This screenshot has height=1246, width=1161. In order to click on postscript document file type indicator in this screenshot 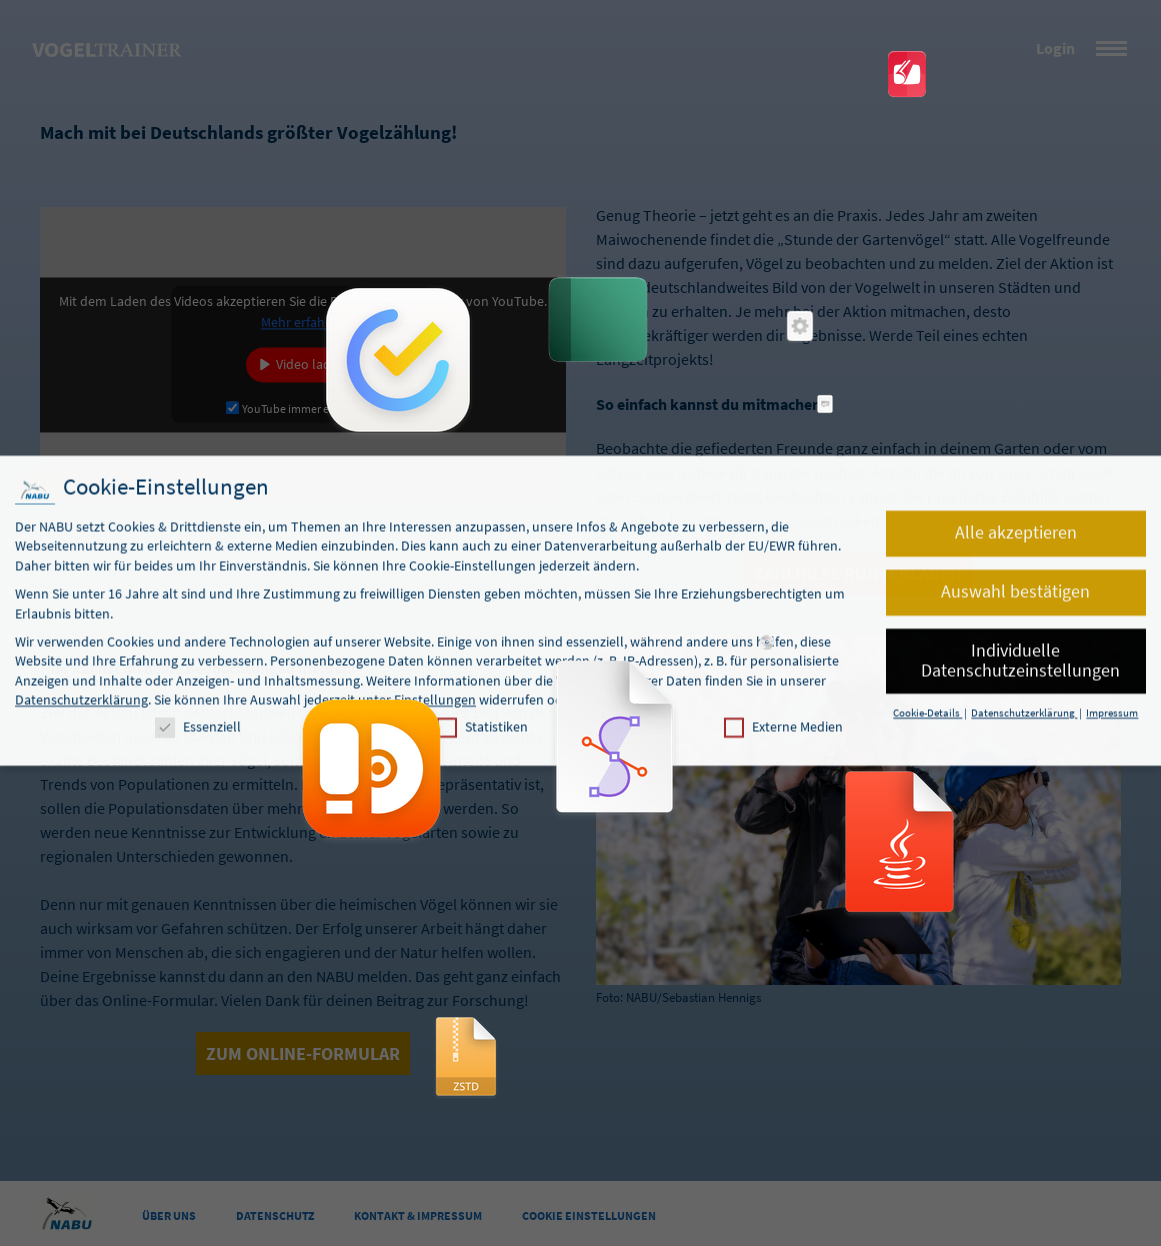, I will do `click(907, 74)`.